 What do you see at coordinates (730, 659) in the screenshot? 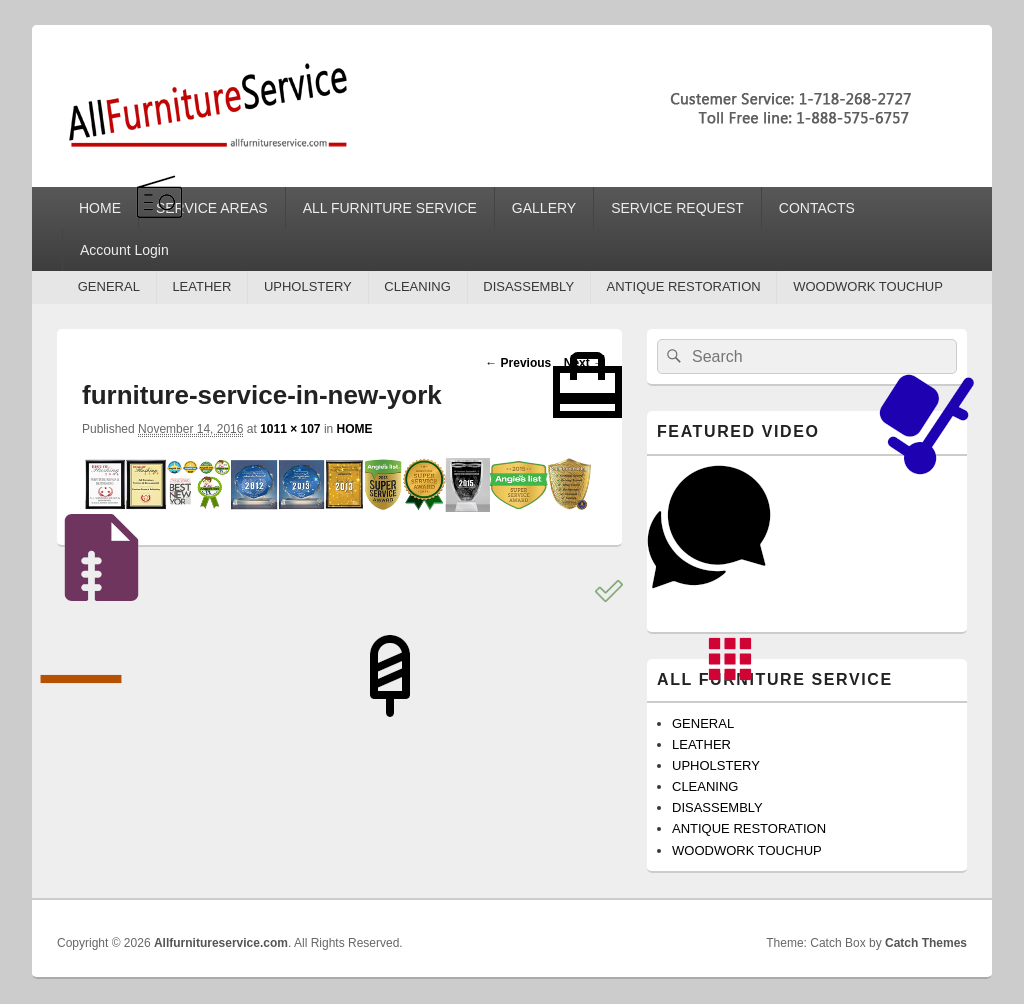
I see `open the app drawer or menu` at bounding box center [730, 659].